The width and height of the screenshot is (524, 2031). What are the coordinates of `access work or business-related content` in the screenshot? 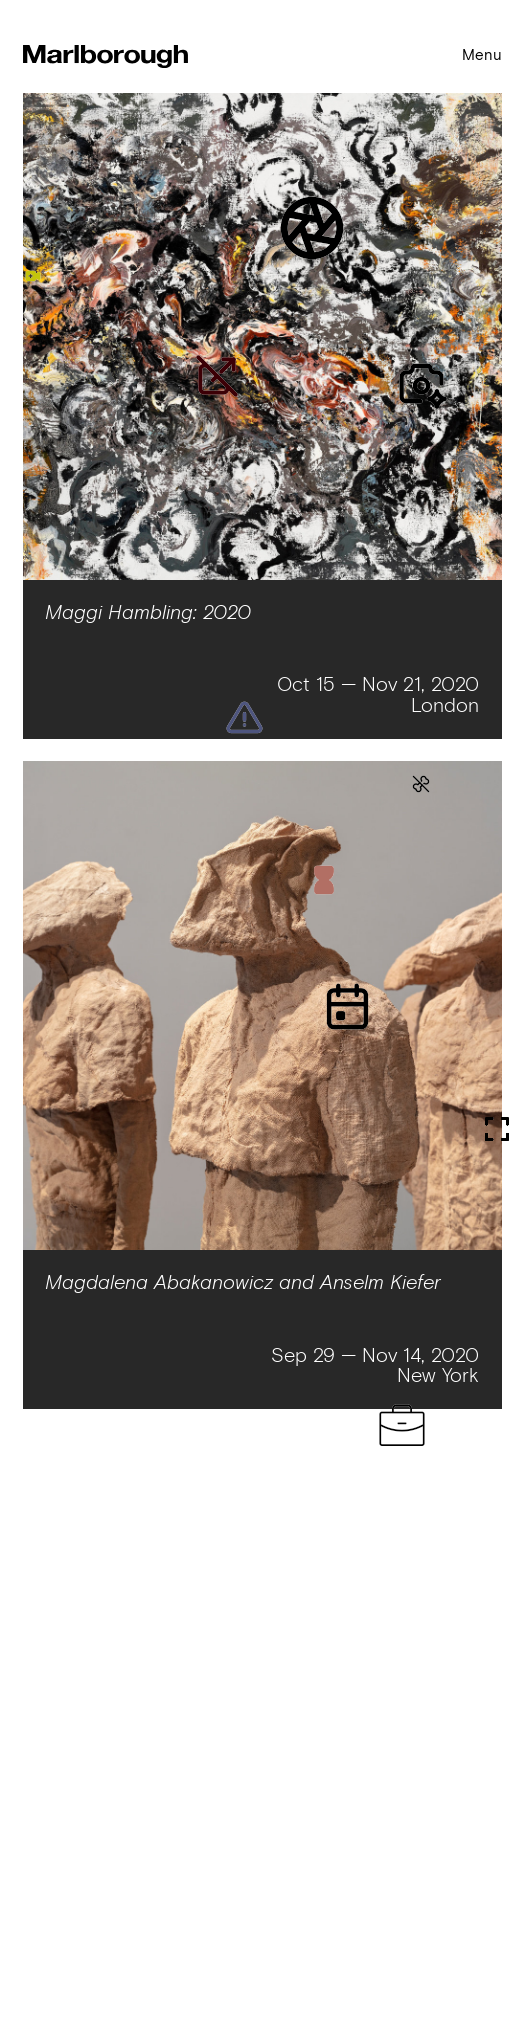 It's located at (402, 1427).